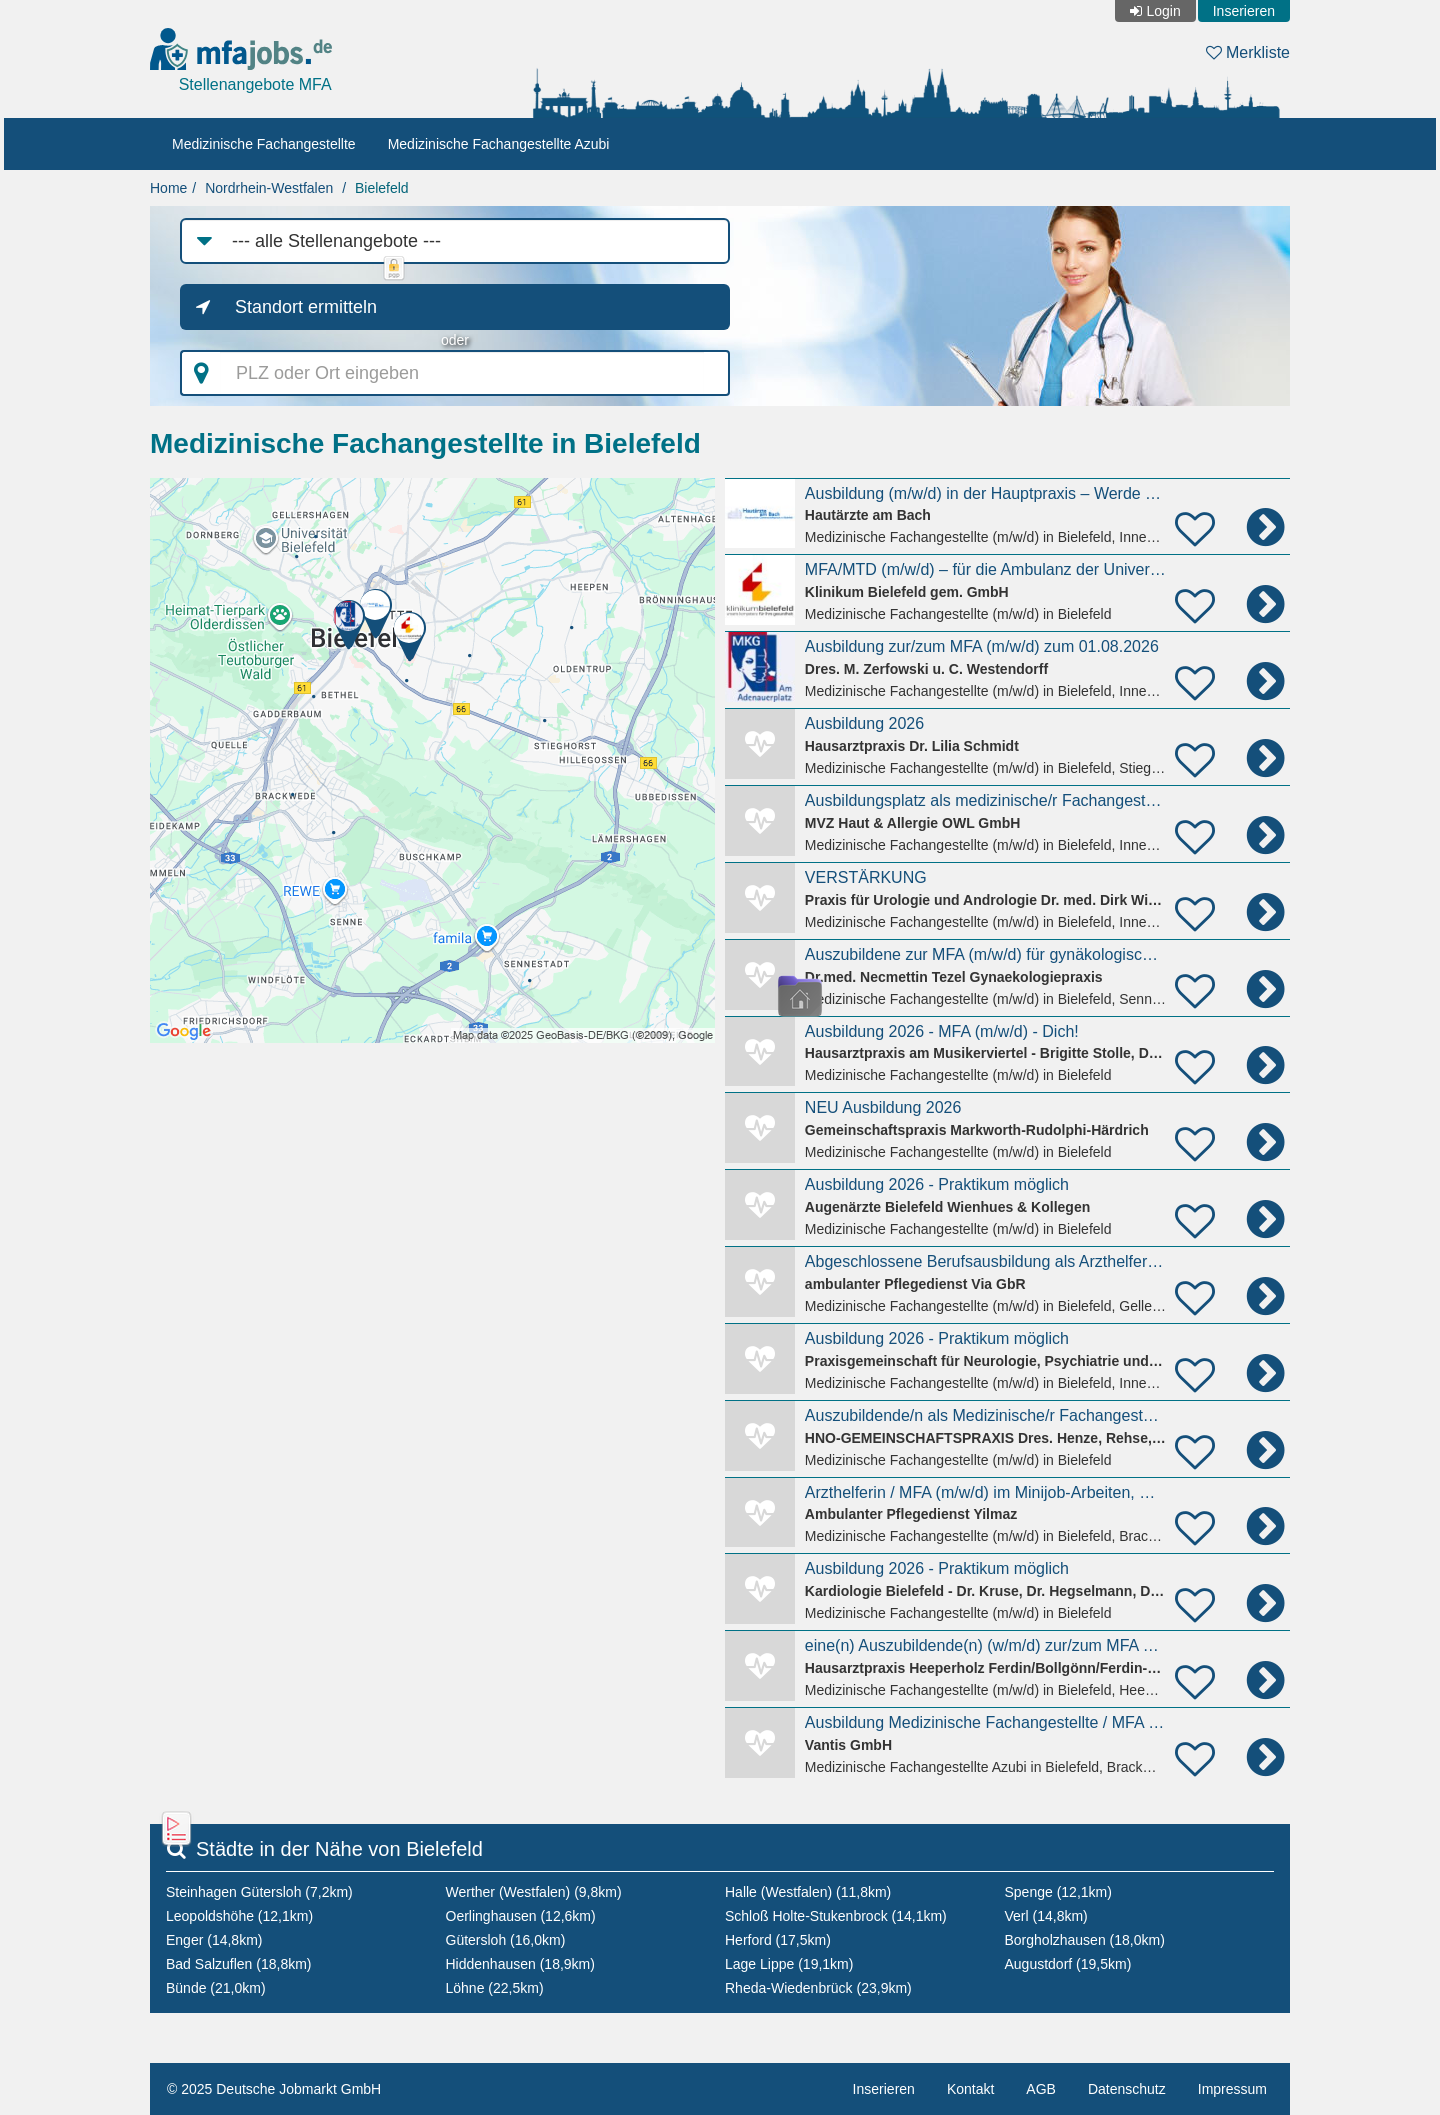  I want to click on an mpegurl audio playlist file, so click(176, 1828).